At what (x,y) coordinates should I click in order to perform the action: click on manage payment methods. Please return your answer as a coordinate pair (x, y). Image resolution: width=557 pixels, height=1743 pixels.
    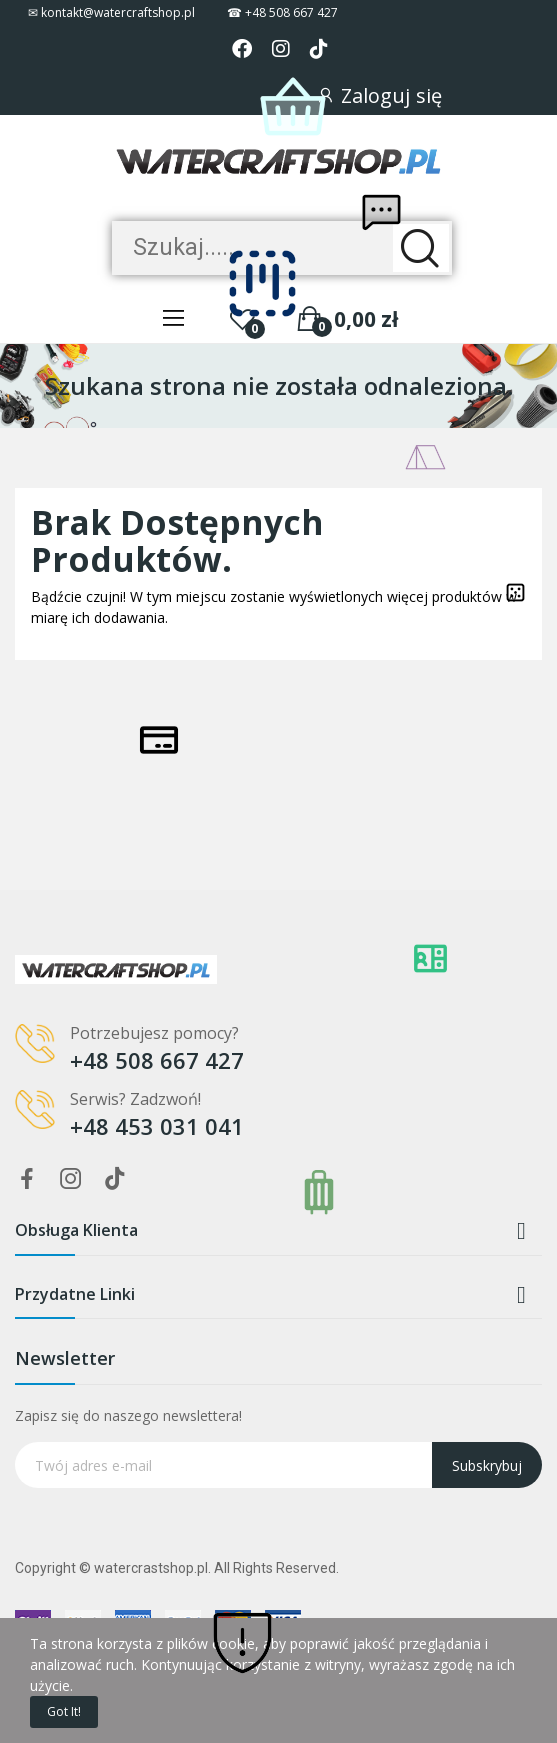
    Looking at the image, I should click on (159, 740).